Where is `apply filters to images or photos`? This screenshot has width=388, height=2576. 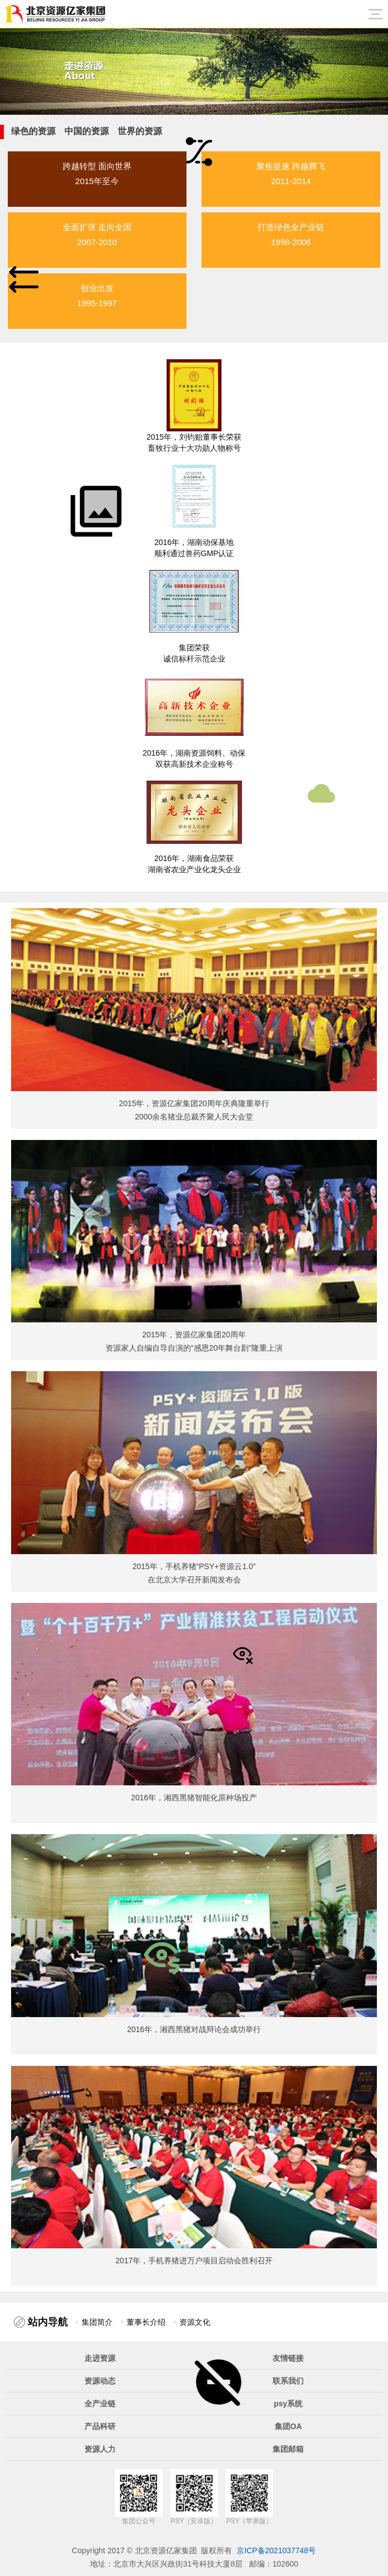
apply filters to images or photos is located at coordinates (96, 511).